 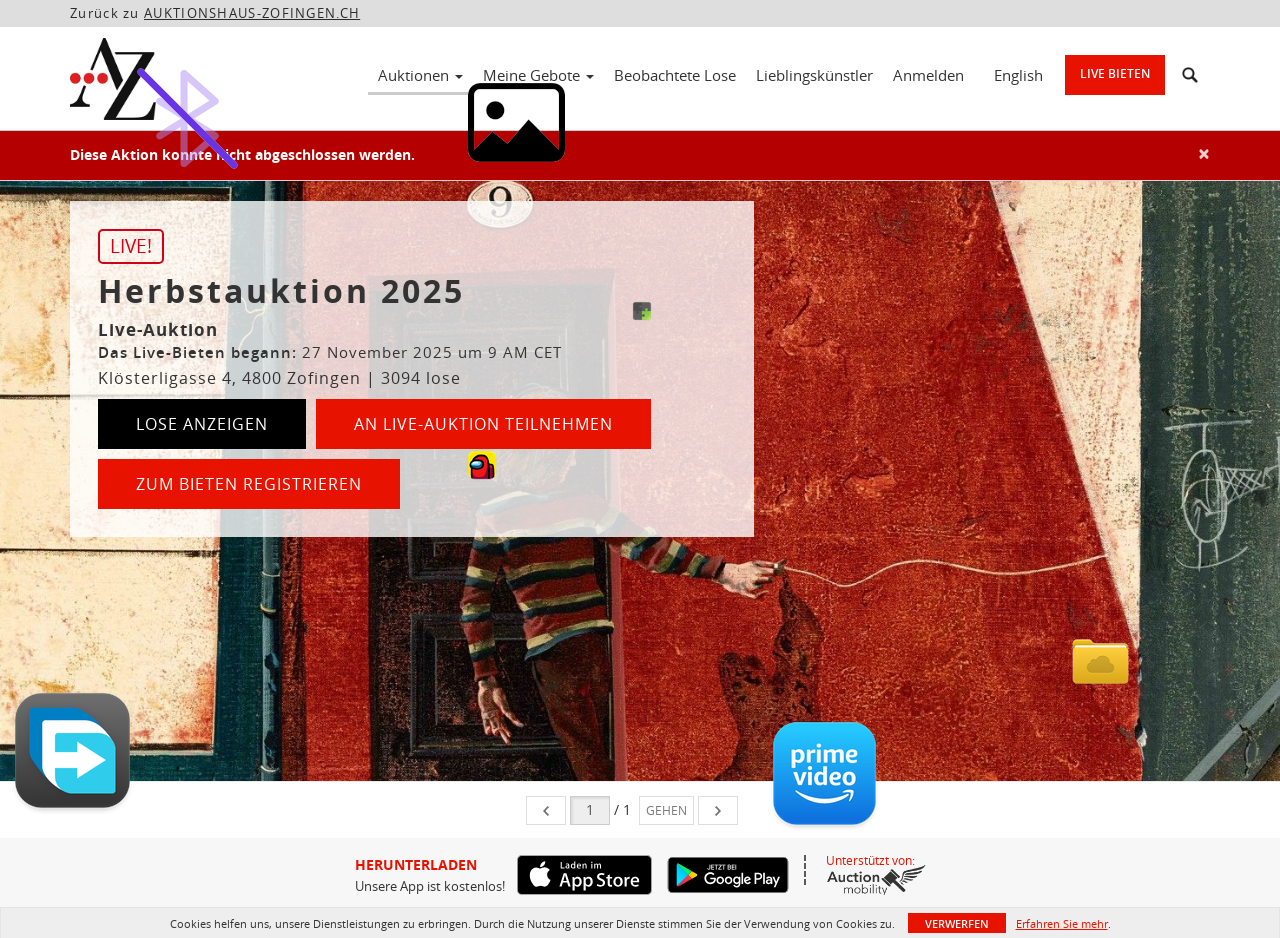 I want to click on access cloud-synced files and documents, so click(x=1100, y=661).